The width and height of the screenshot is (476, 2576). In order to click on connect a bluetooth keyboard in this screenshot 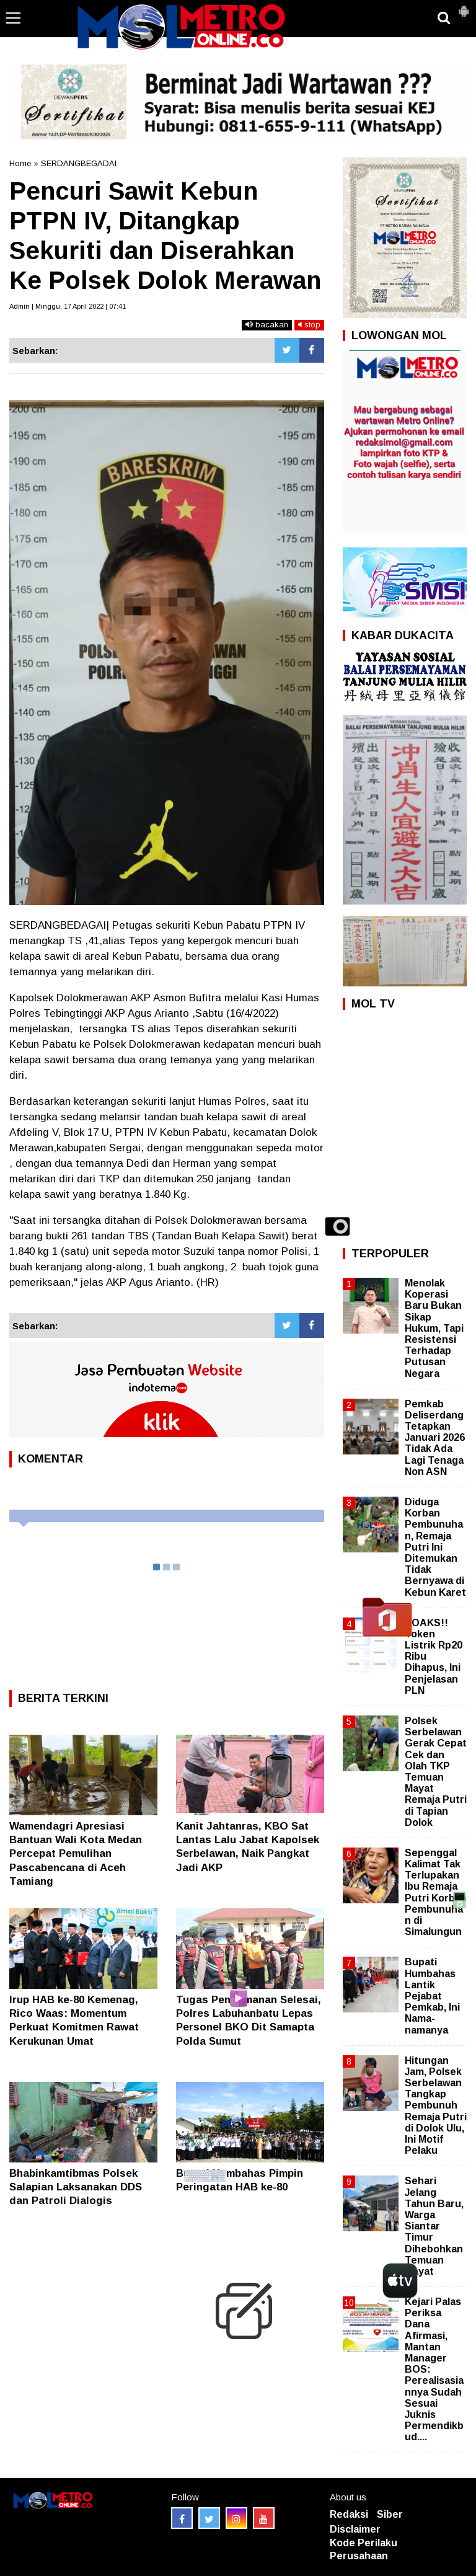, I will do `click(205, 2175)`.